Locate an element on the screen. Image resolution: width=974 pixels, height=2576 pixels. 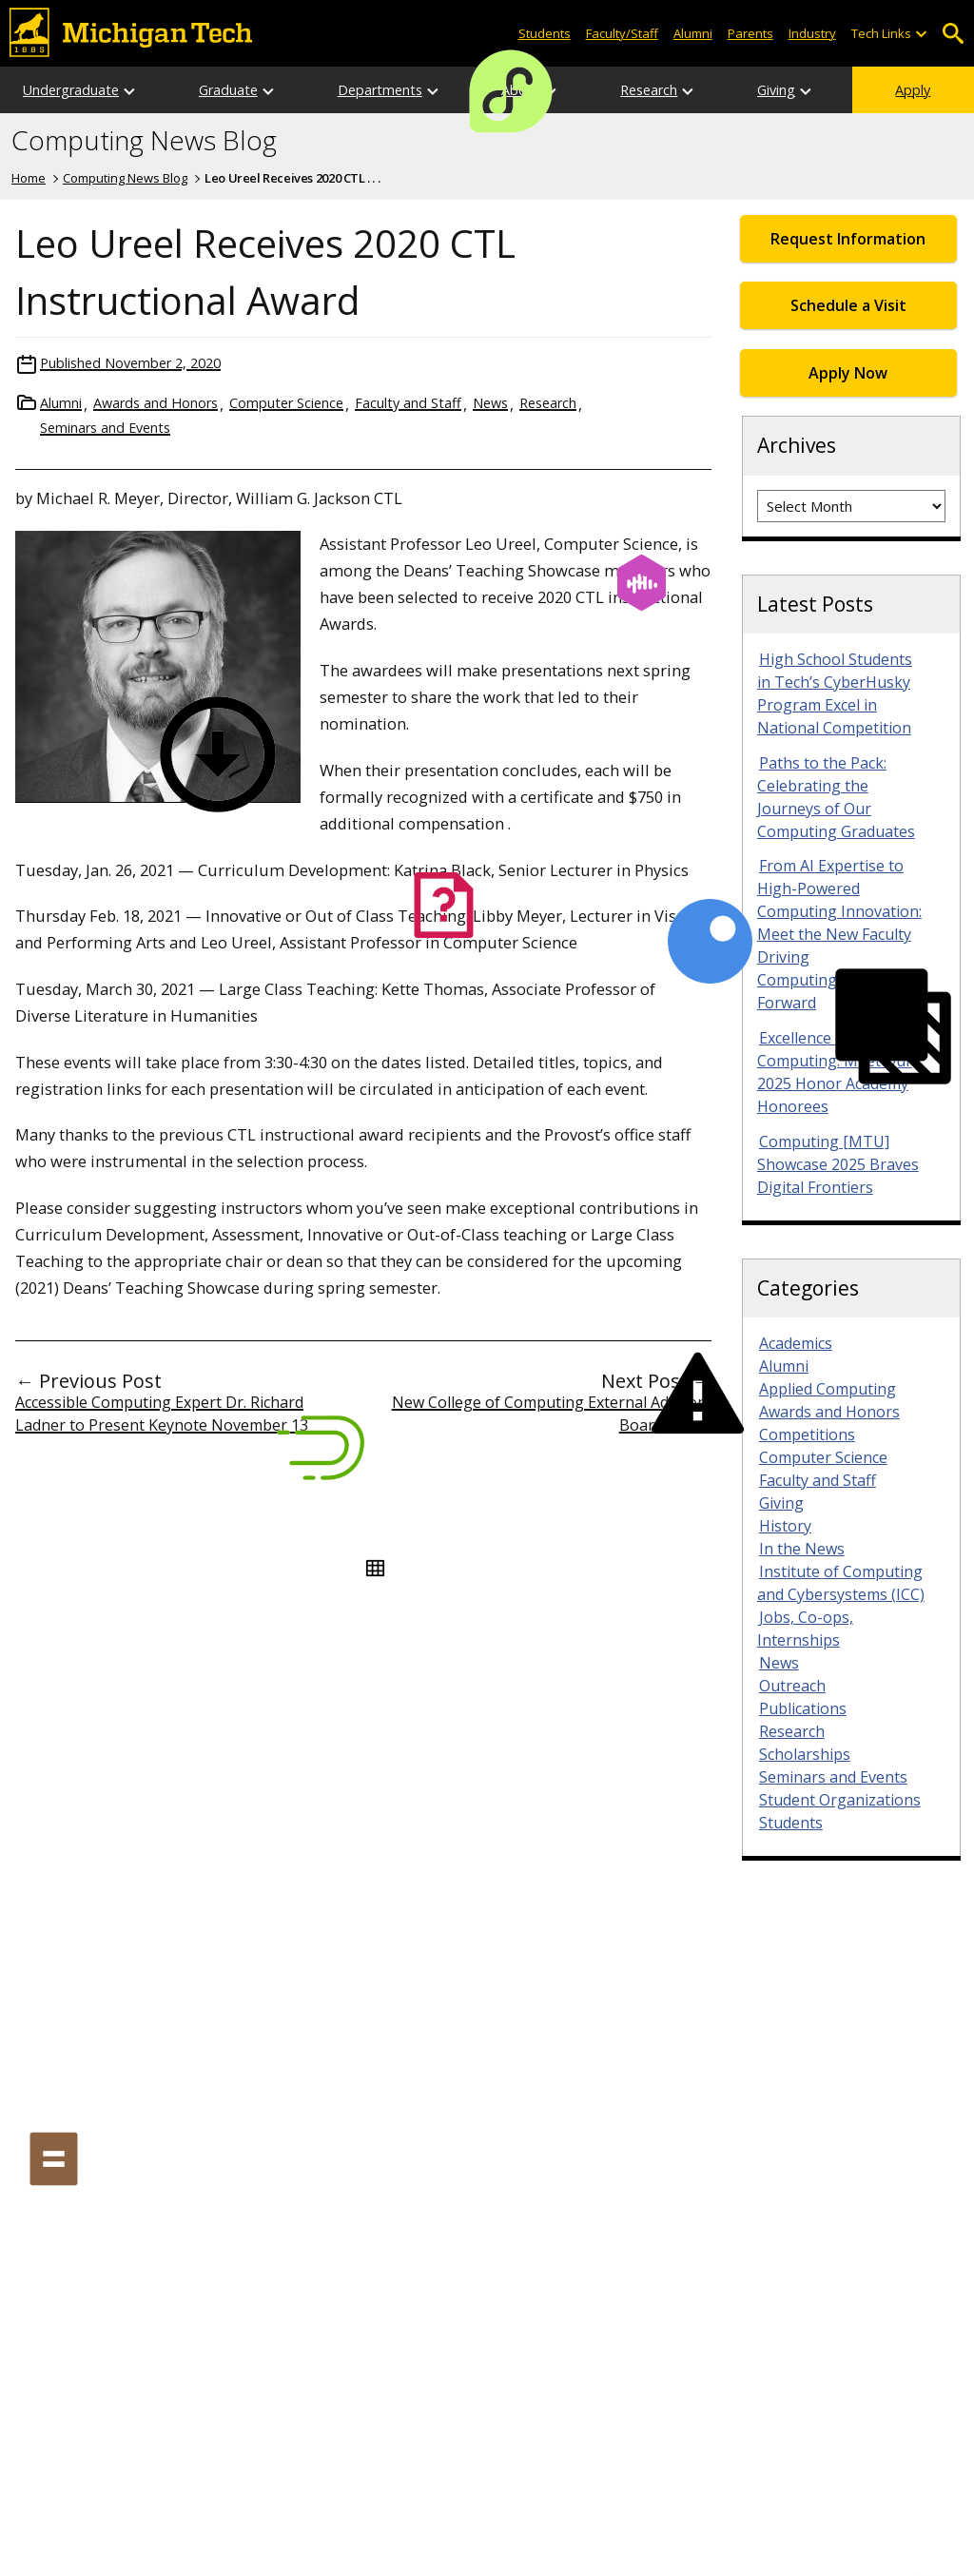
view invoice or billing details is located at coordinates (53, 2158).